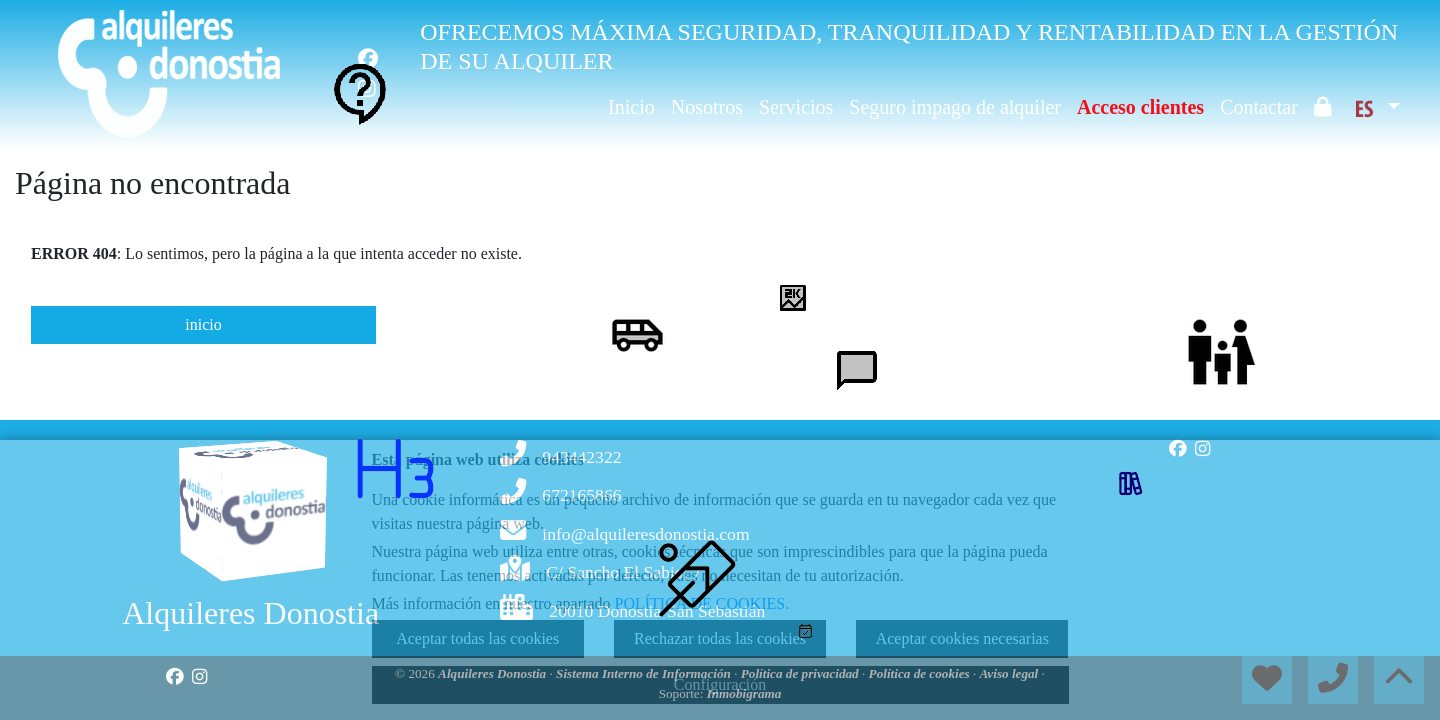 This screenshot has width=1440, height=720. I want to click on view score or rating statistics, so click(793, 298).